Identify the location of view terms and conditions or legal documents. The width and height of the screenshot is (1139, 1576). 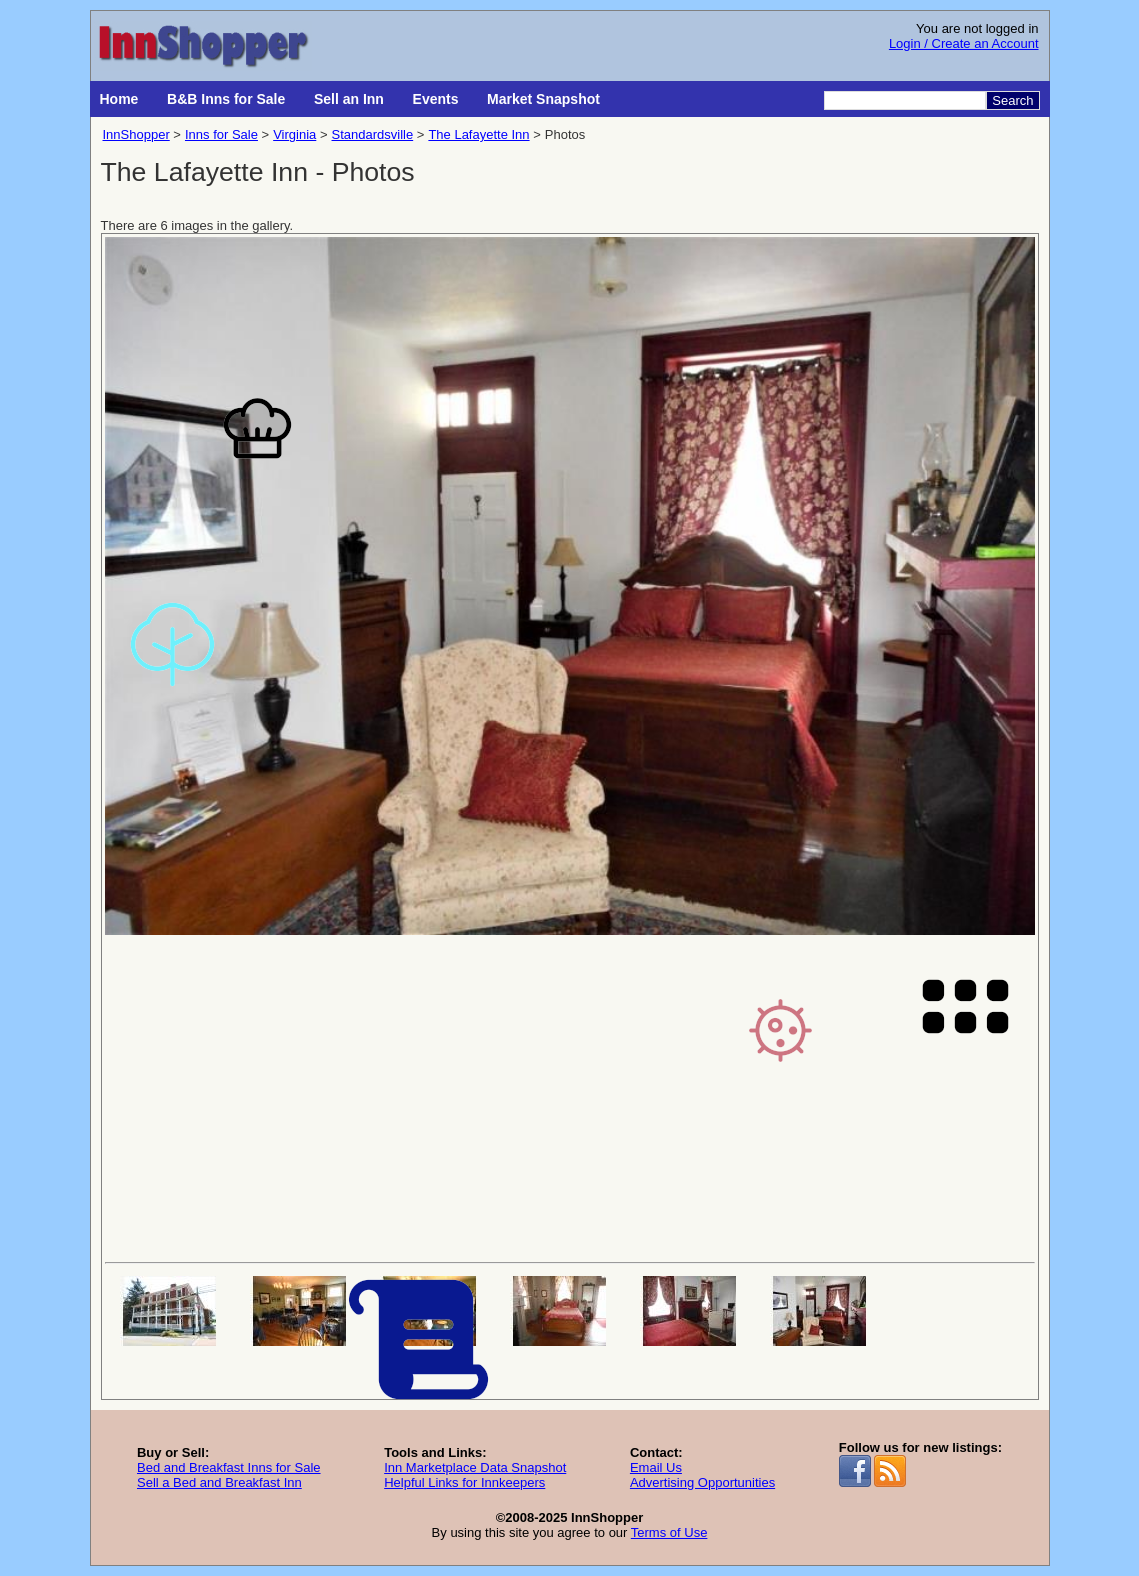
(423, 1339).